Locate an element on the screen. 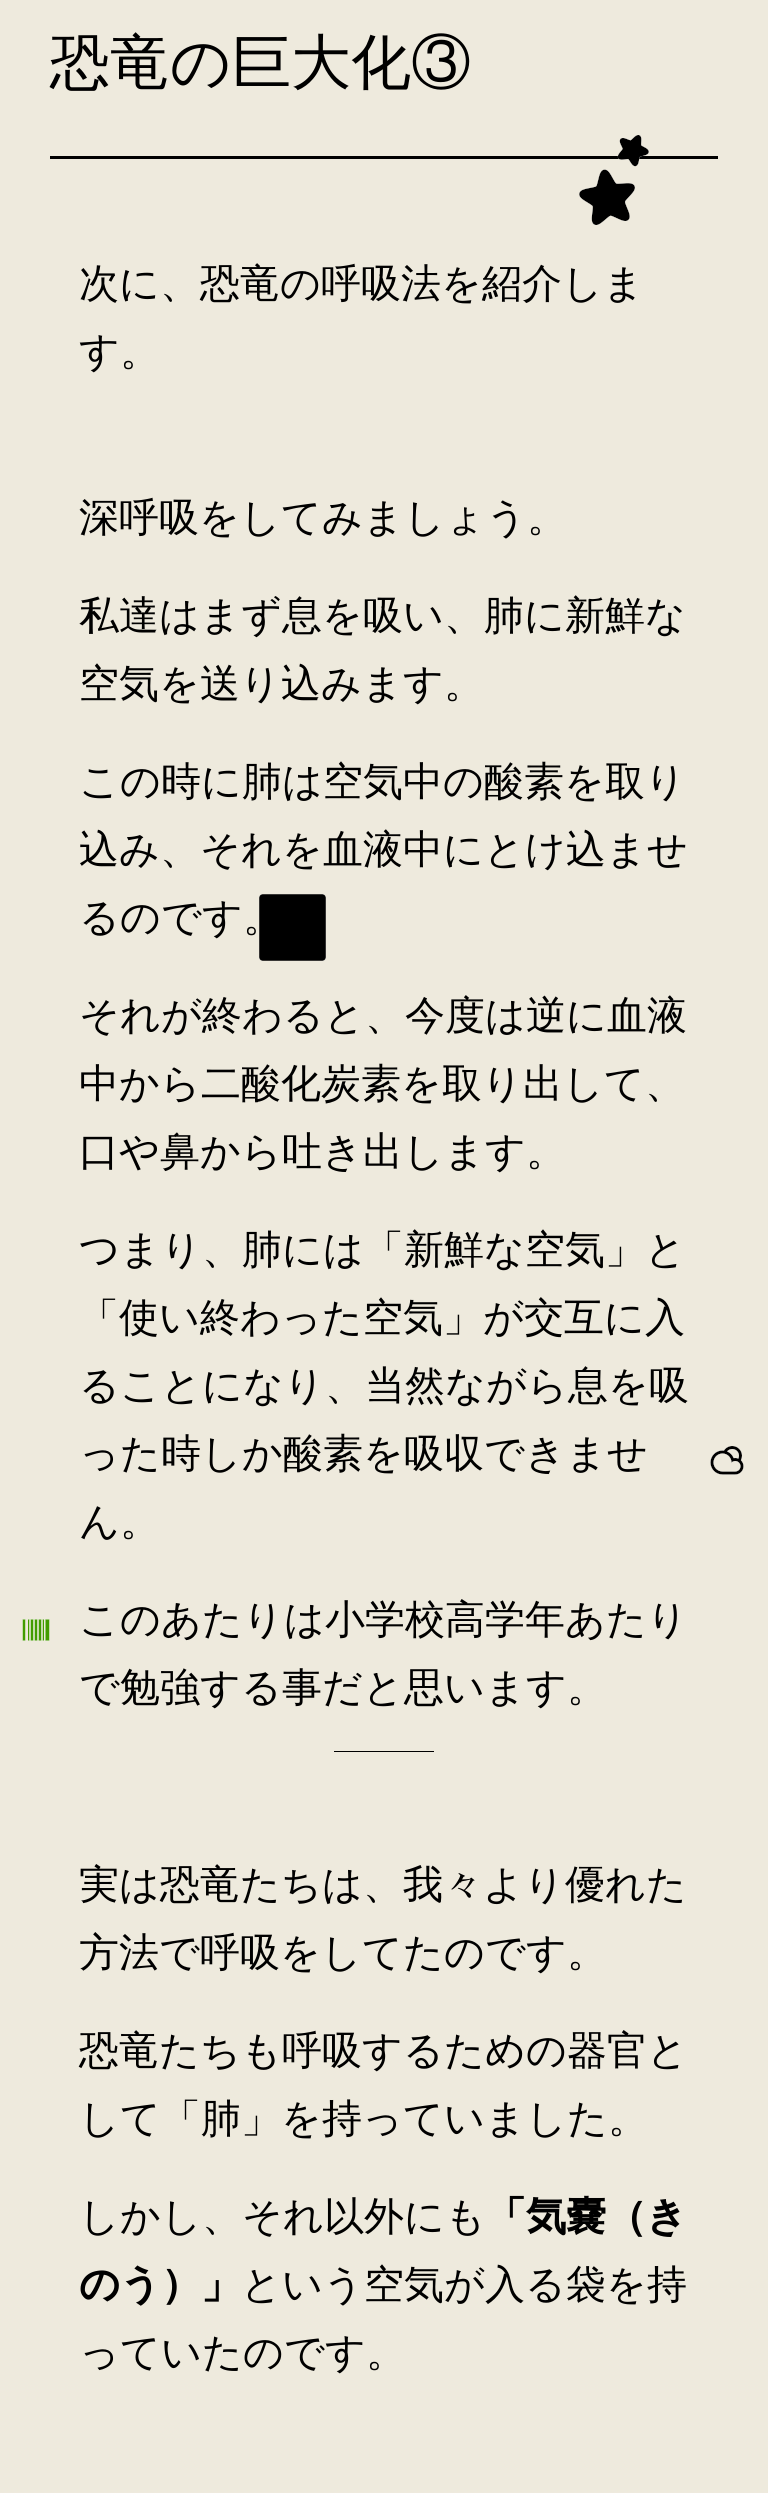 This screenshot has height=2493, width=768. indicates partly cloudy weather conditions is located at coordinates (727, 1461).